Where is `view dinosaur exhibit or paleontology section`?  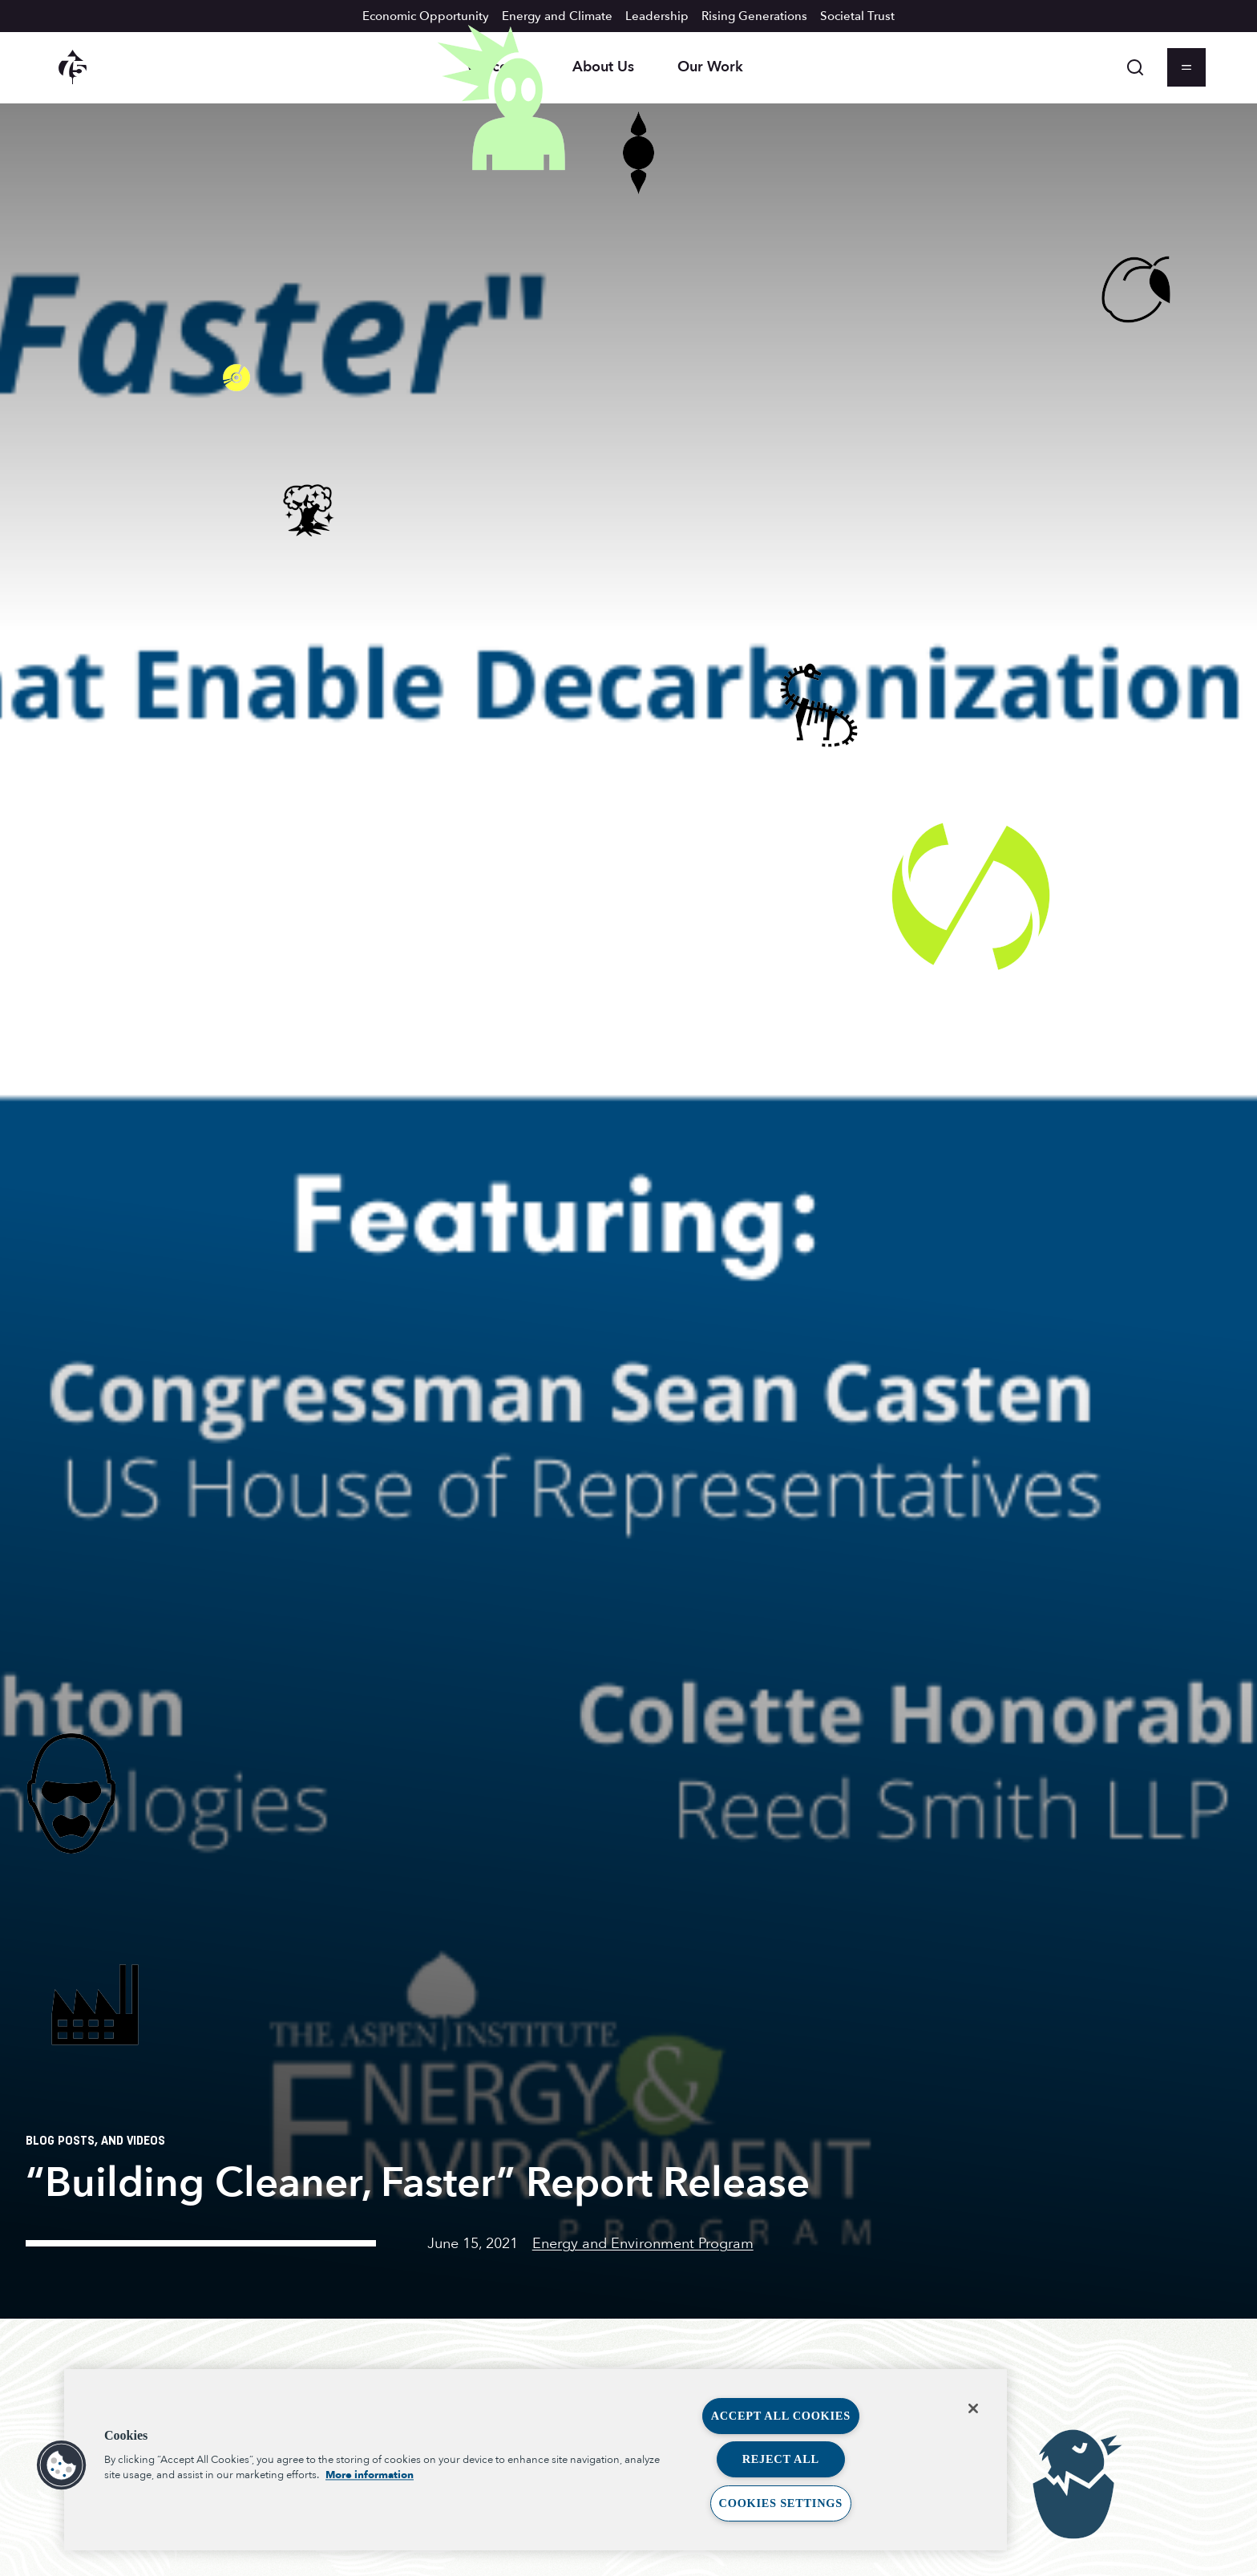
view dinosaur exhibit or paleontology section is located at coordinates (818, 706).